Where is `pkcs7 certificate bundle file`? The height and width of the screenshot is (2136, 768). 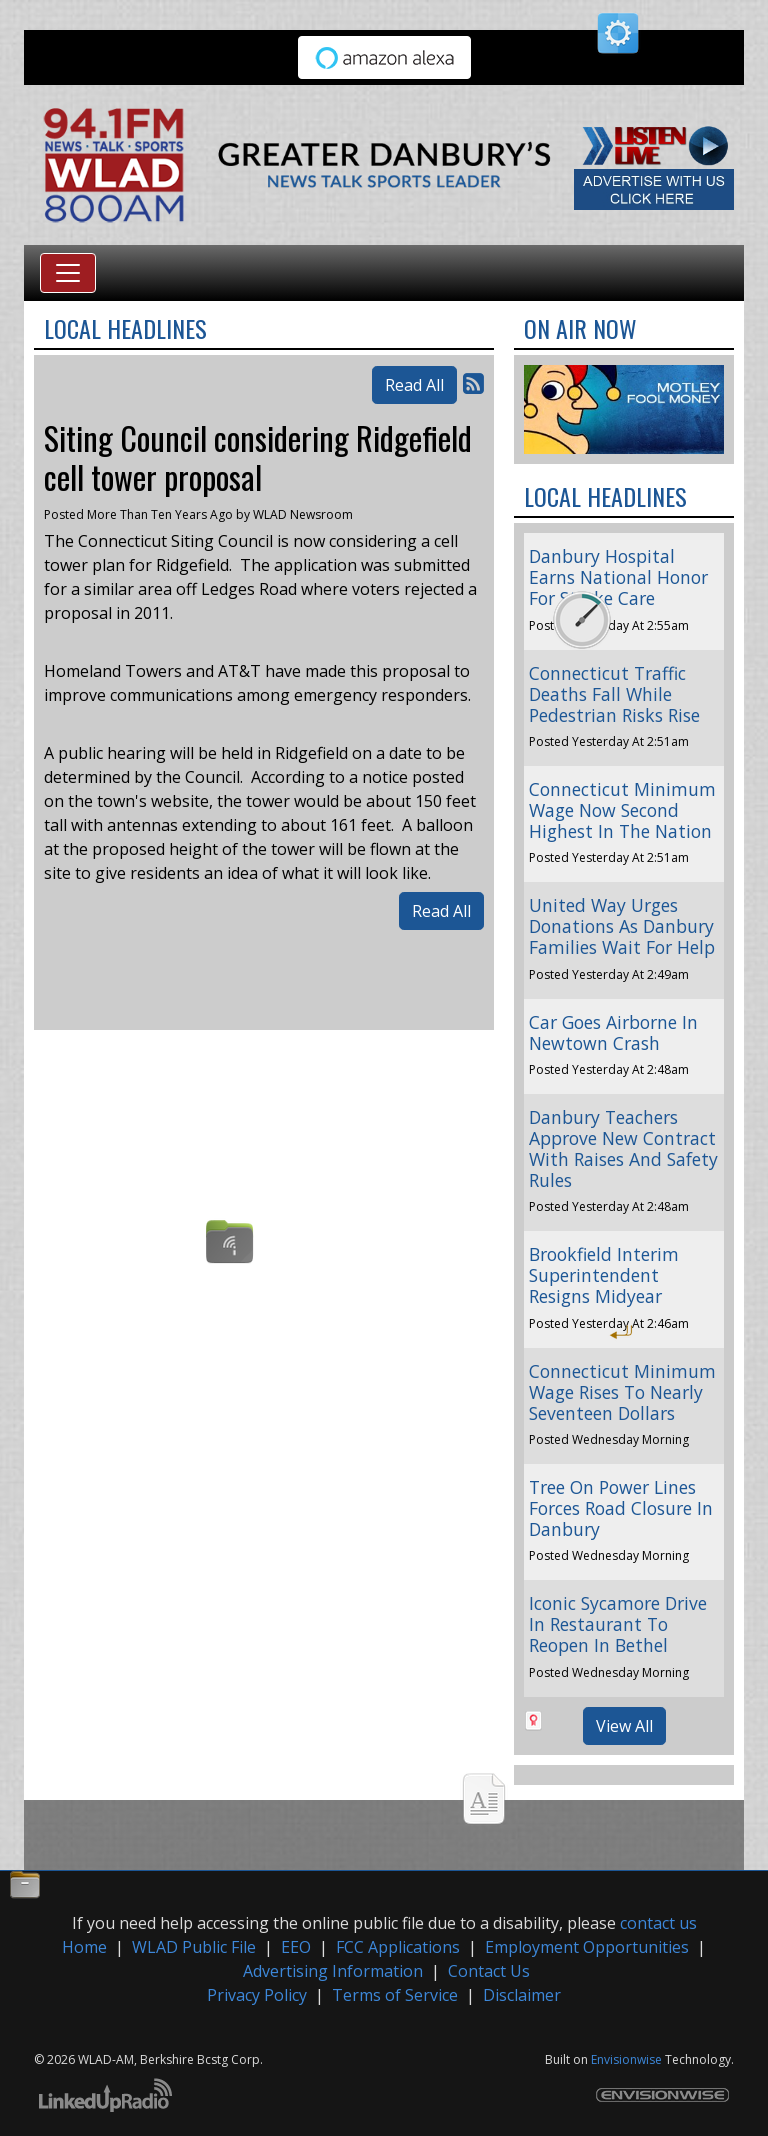
pkcs7 certificate bundle file is located at coordinates (533, 1720).